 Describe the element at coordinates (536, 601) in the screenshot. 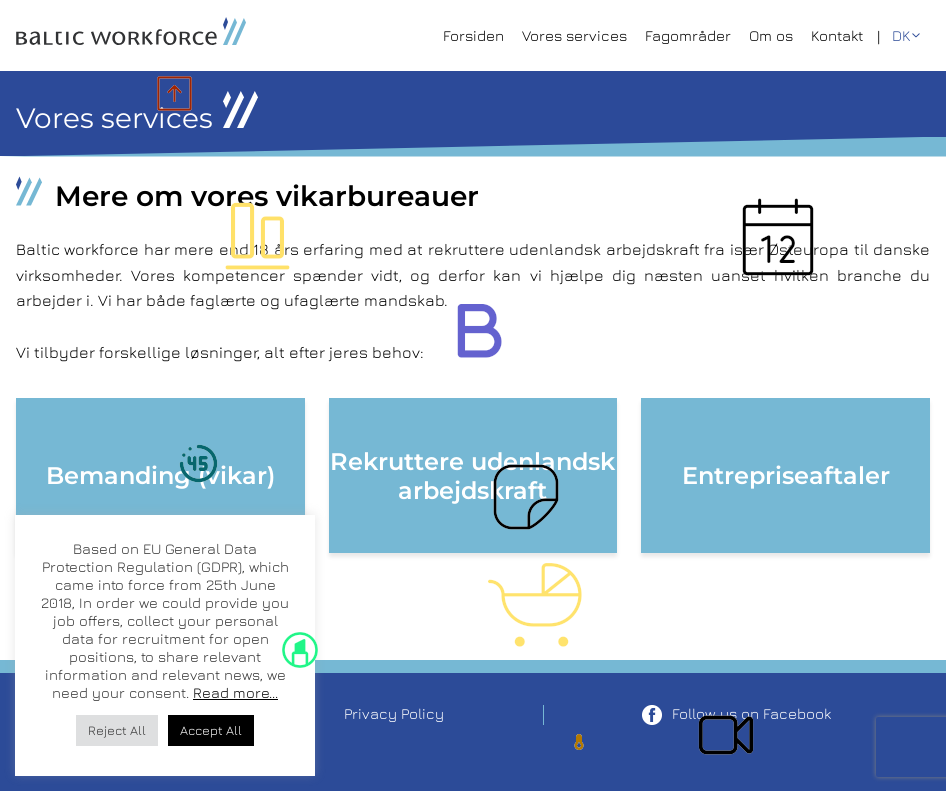

I see `access baby or parenting-related features` at that location.